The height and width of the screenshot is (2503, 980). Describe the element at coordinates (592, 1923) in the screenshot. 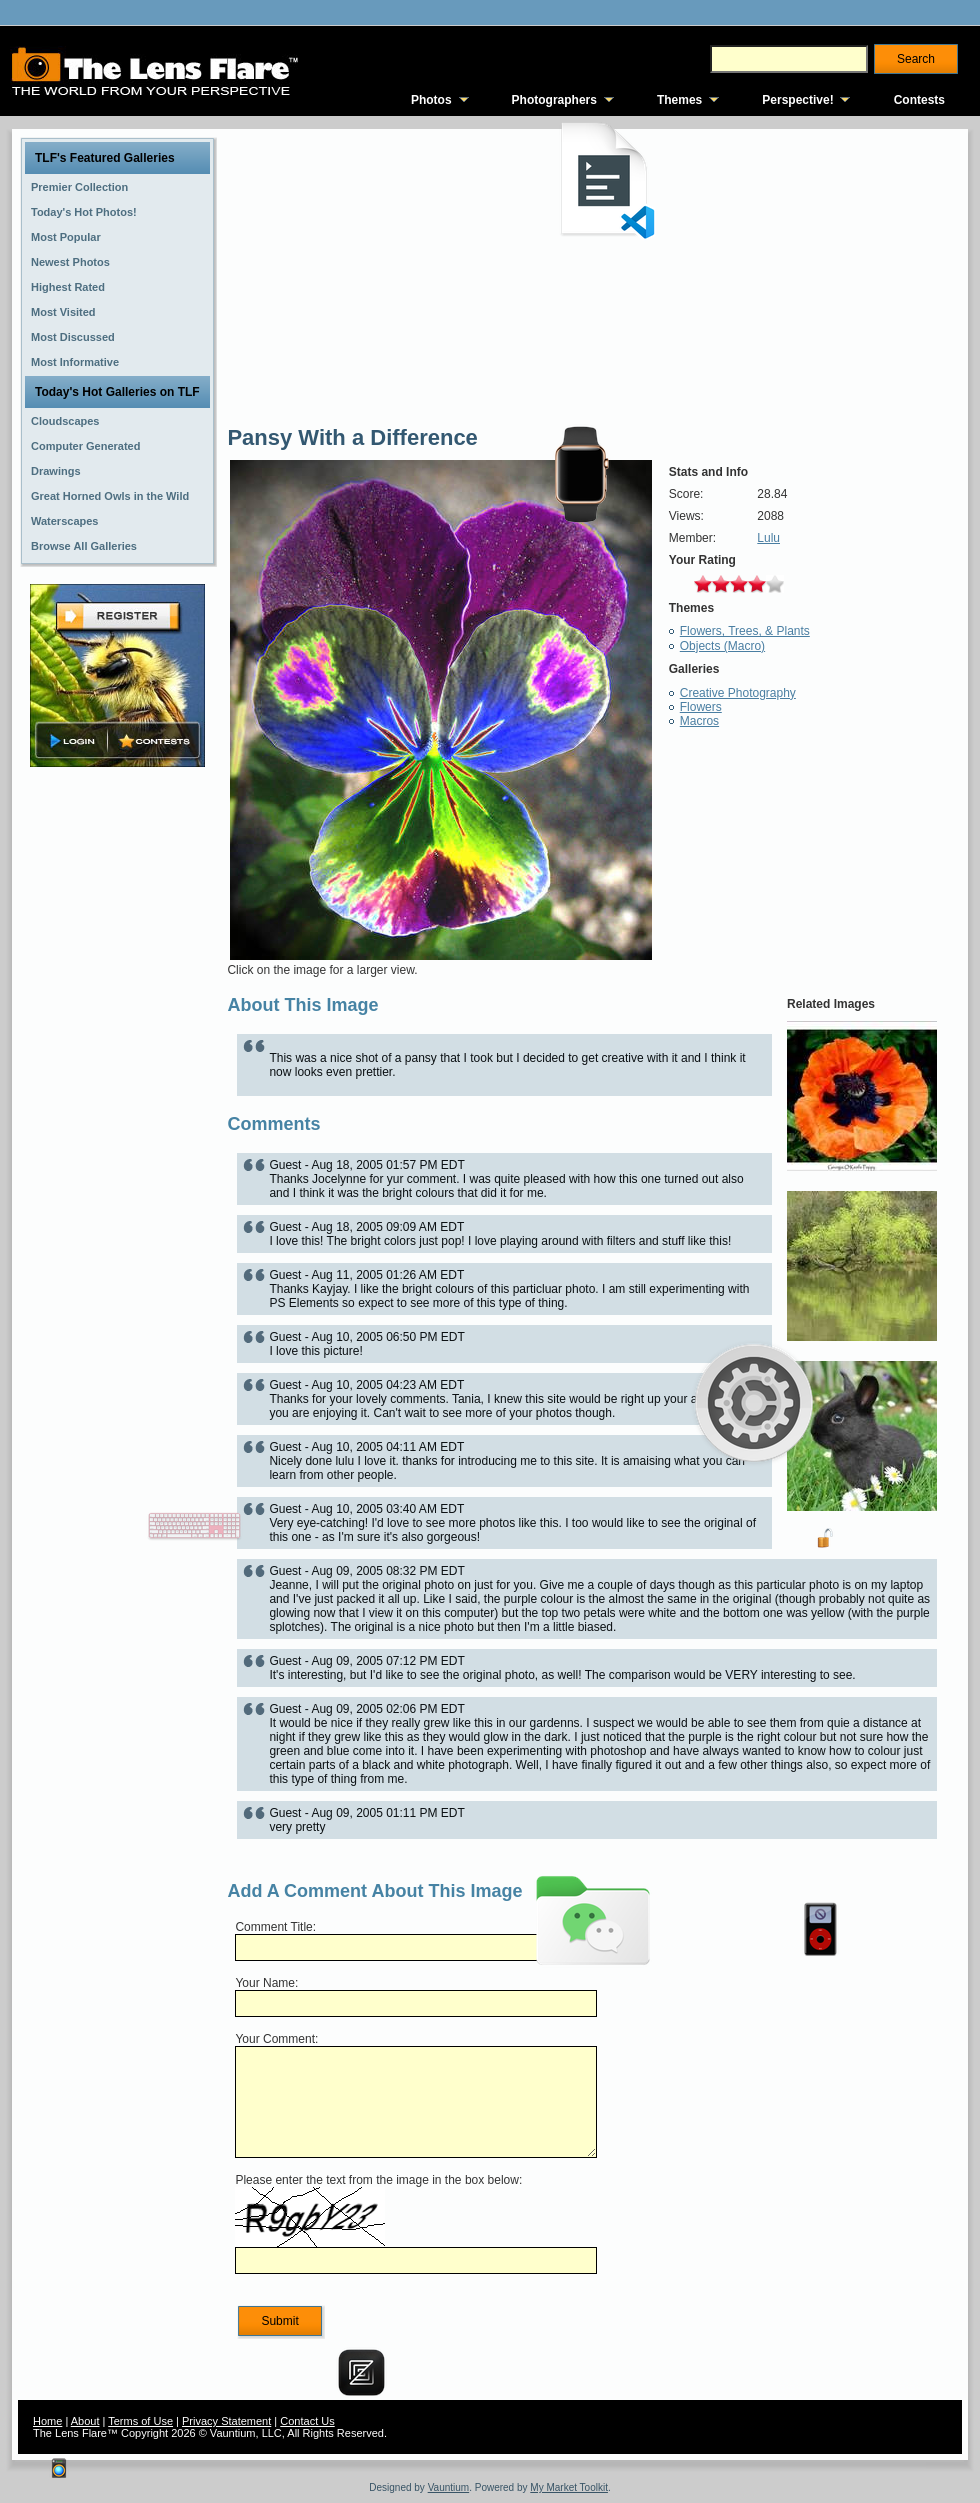

I see `open wechat files folder` at that location.